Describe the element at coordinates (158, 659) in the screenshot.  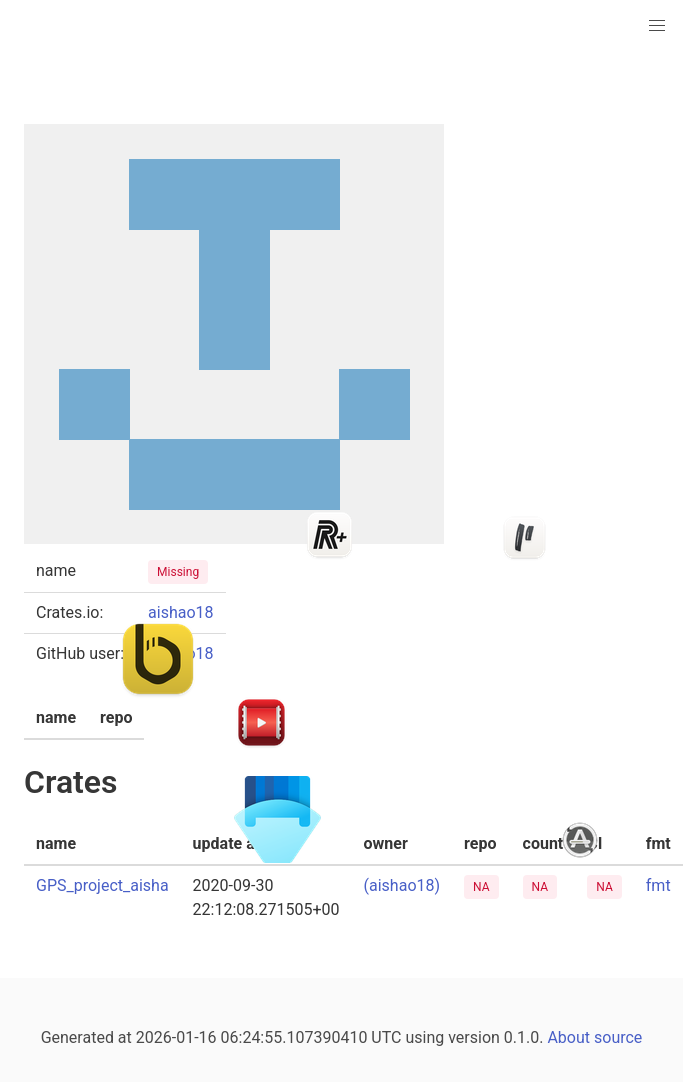
I see `open beekeeper studio database manager` at that location.